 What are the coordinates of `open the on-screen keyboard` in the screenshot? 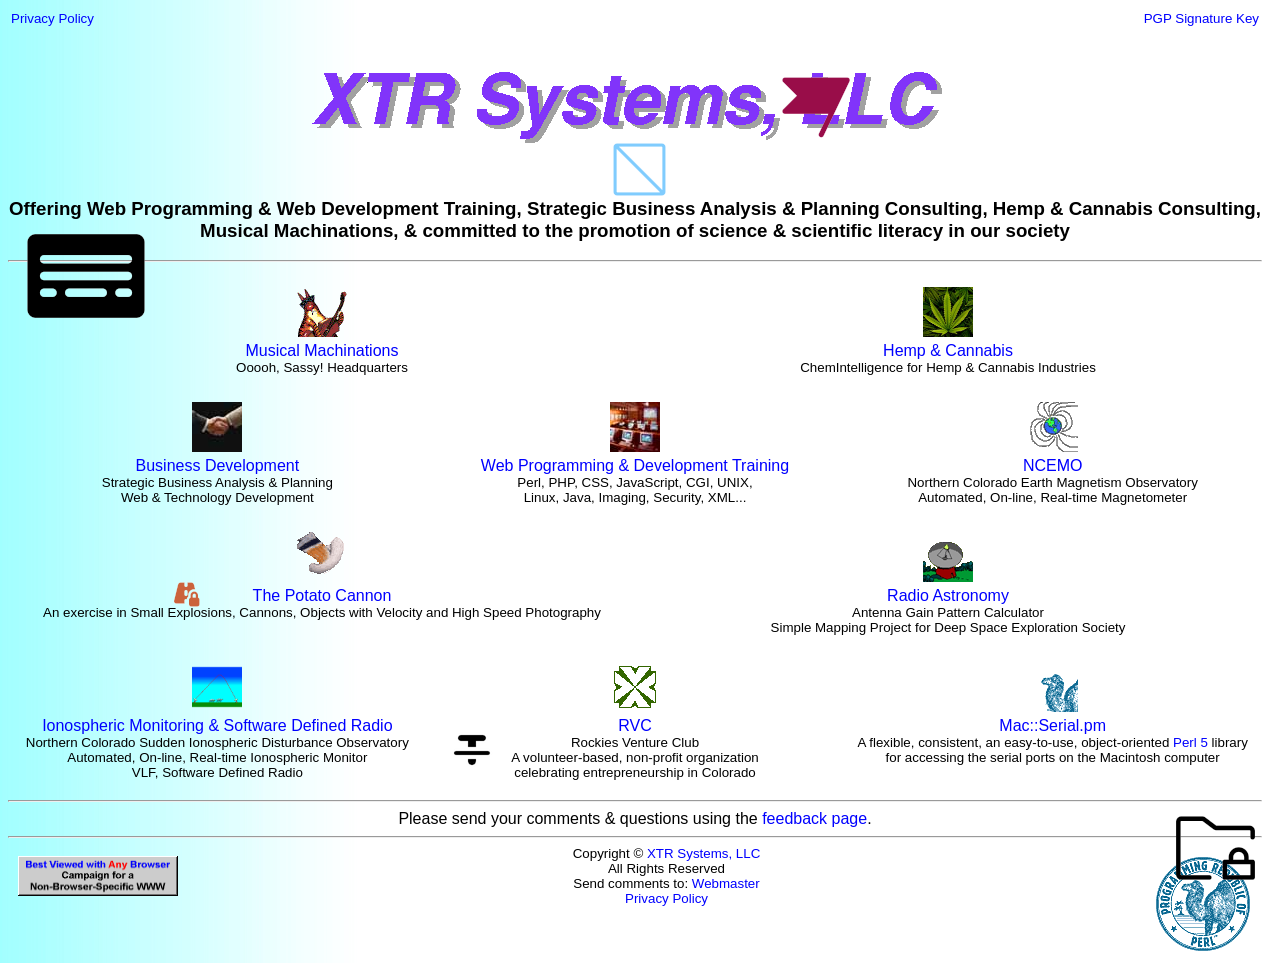 It's located at (86, 276).